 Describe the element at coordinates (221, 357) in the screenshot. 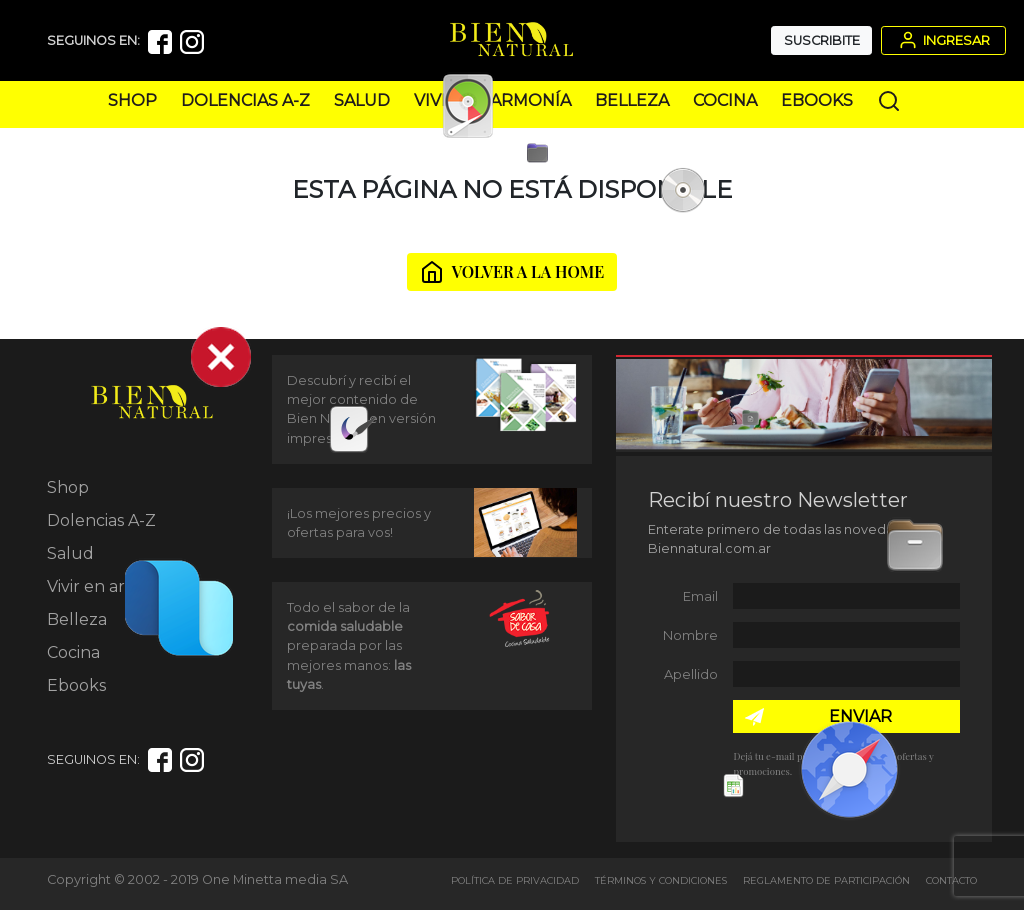

I see `stop or cancel the current action` at that location.